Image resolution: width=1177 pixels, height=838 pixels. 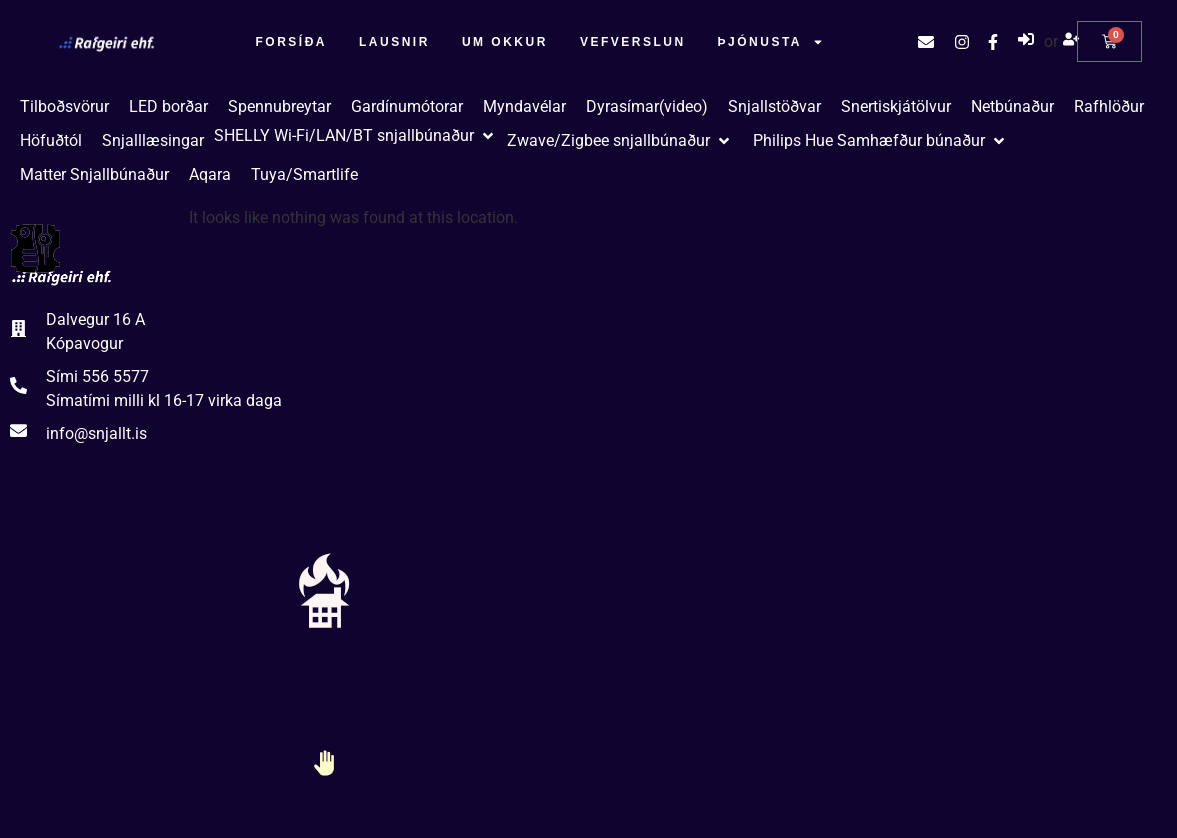 What do you see at coordinates (325, 591) in the screenshot?
I see `indicates a fire hazard or emergency alert` at bounding box center [325, 591].